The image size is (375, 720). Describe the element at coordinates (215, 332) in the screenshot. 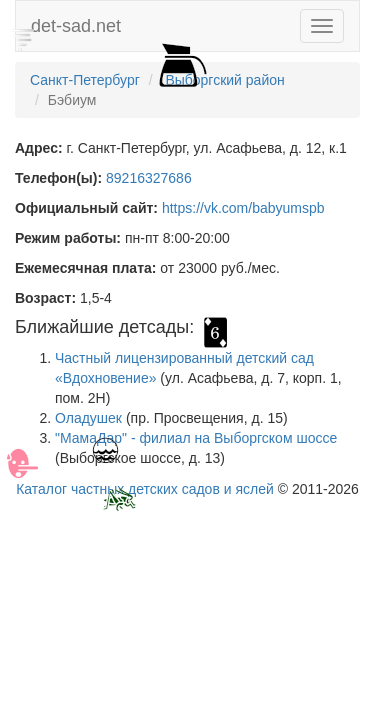

I see `six of diamonds playing card` at that location.